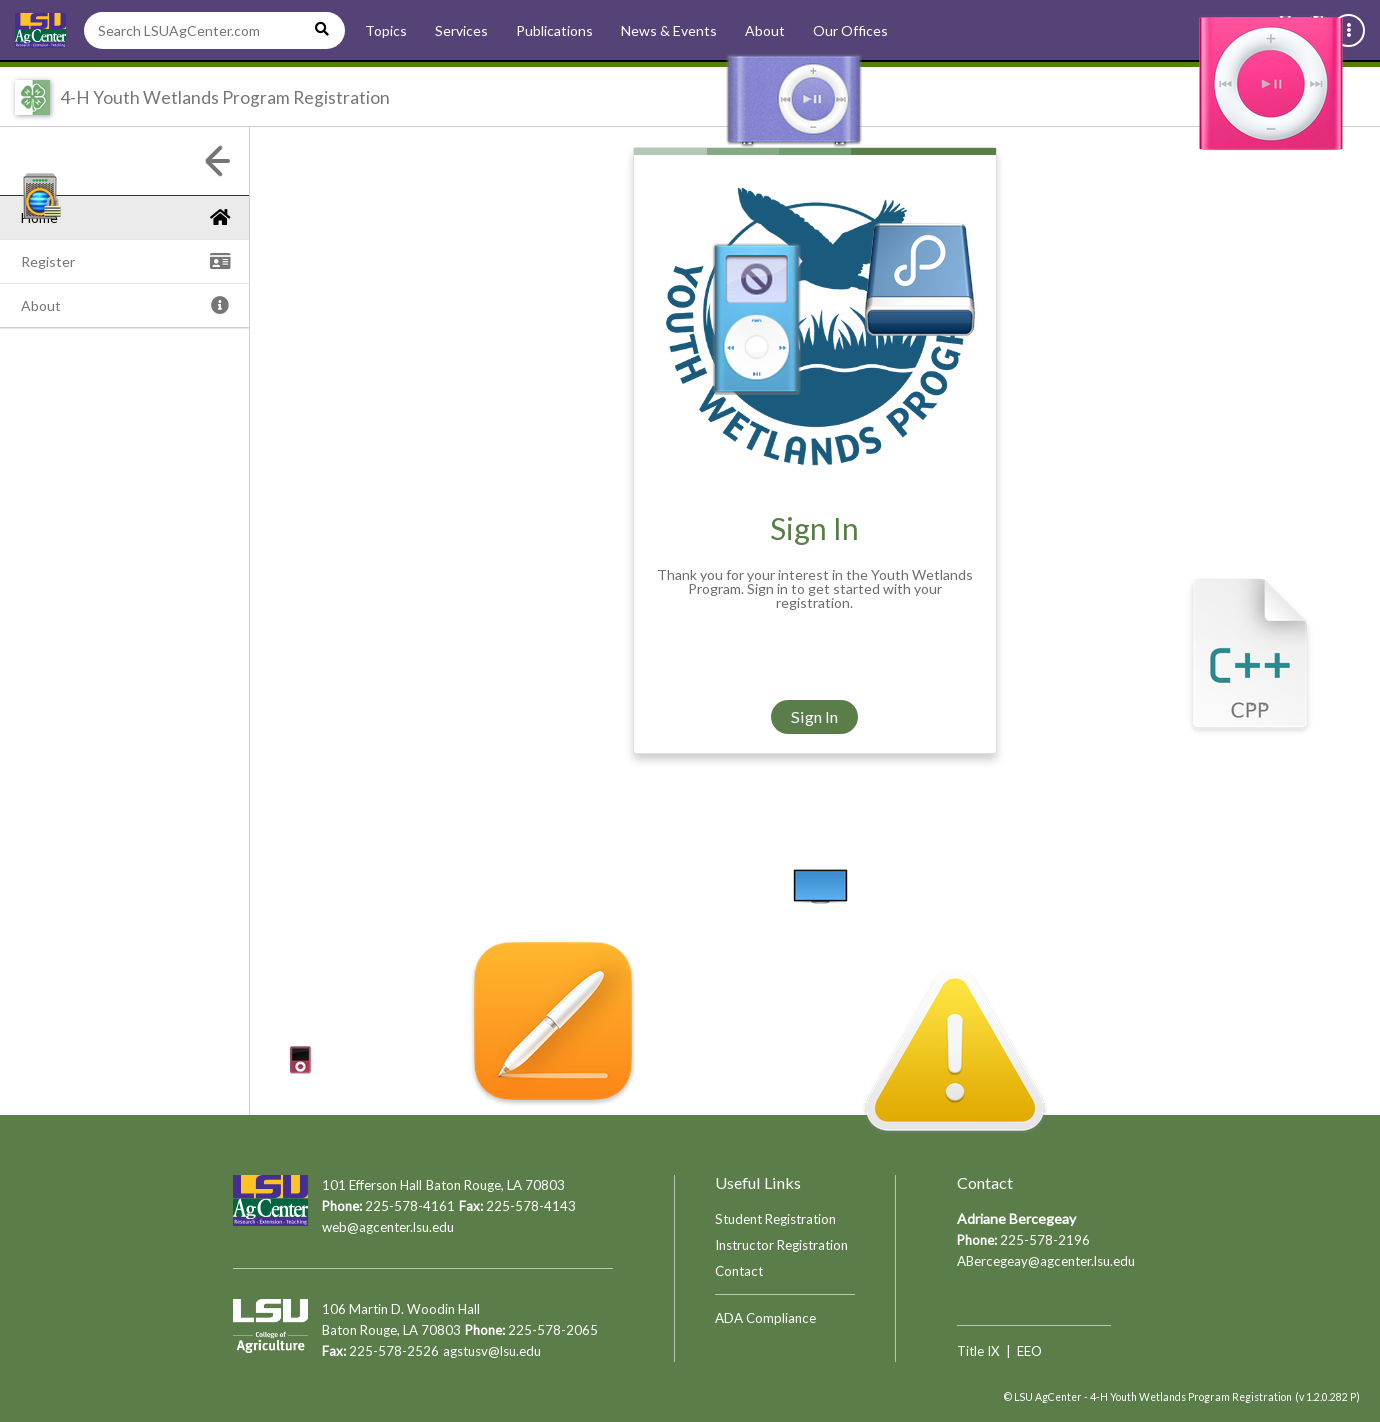 Image resolution: width=1380 pixels, height=1422 pixels. What do you see at coordinates (794, 75) in the screenshot?
I see `iPod shuffle device connected` at bounding box center [794, 75].